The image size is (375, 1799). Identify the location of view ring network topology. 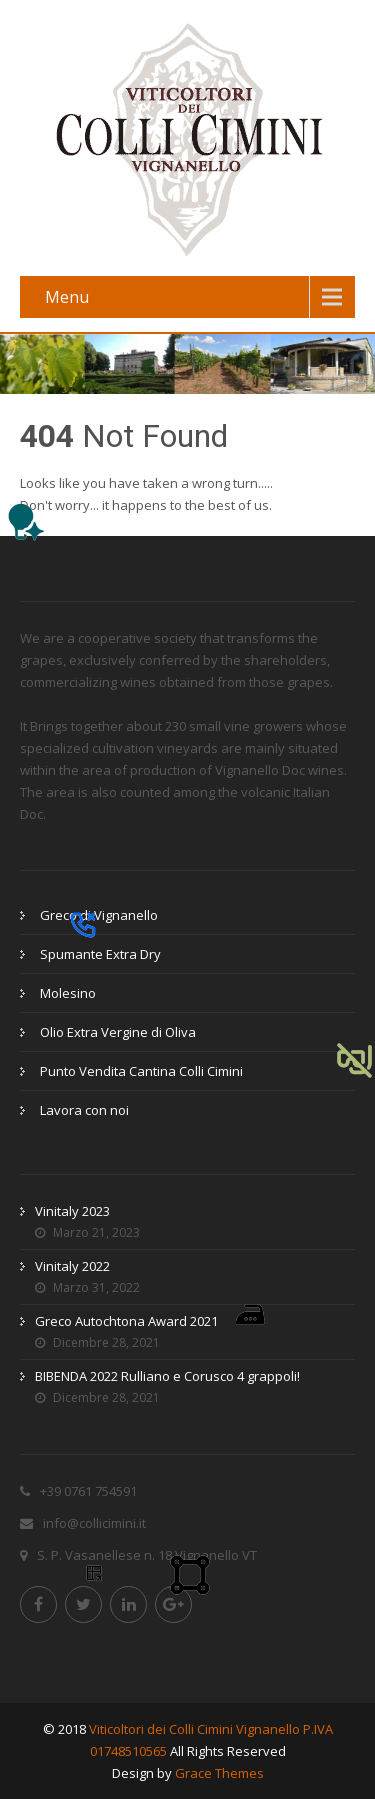
(190, 1575).